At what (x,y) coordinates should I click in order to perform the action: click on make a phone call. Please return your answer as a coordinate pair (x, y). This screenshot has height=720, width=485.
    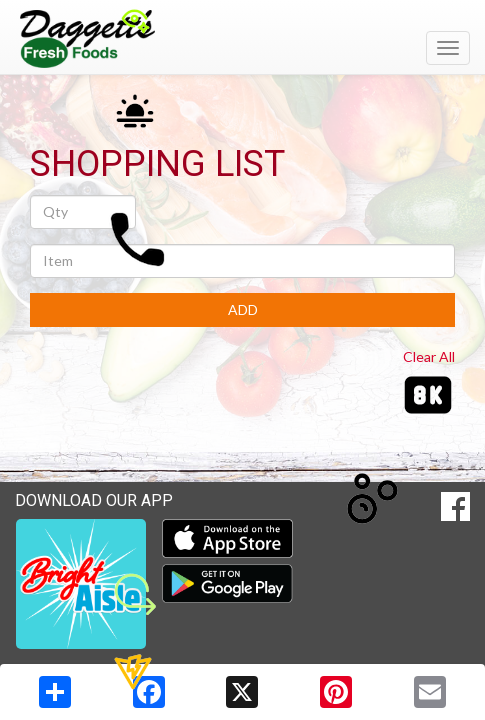
    Looking at the image, I should click on (137, 239).